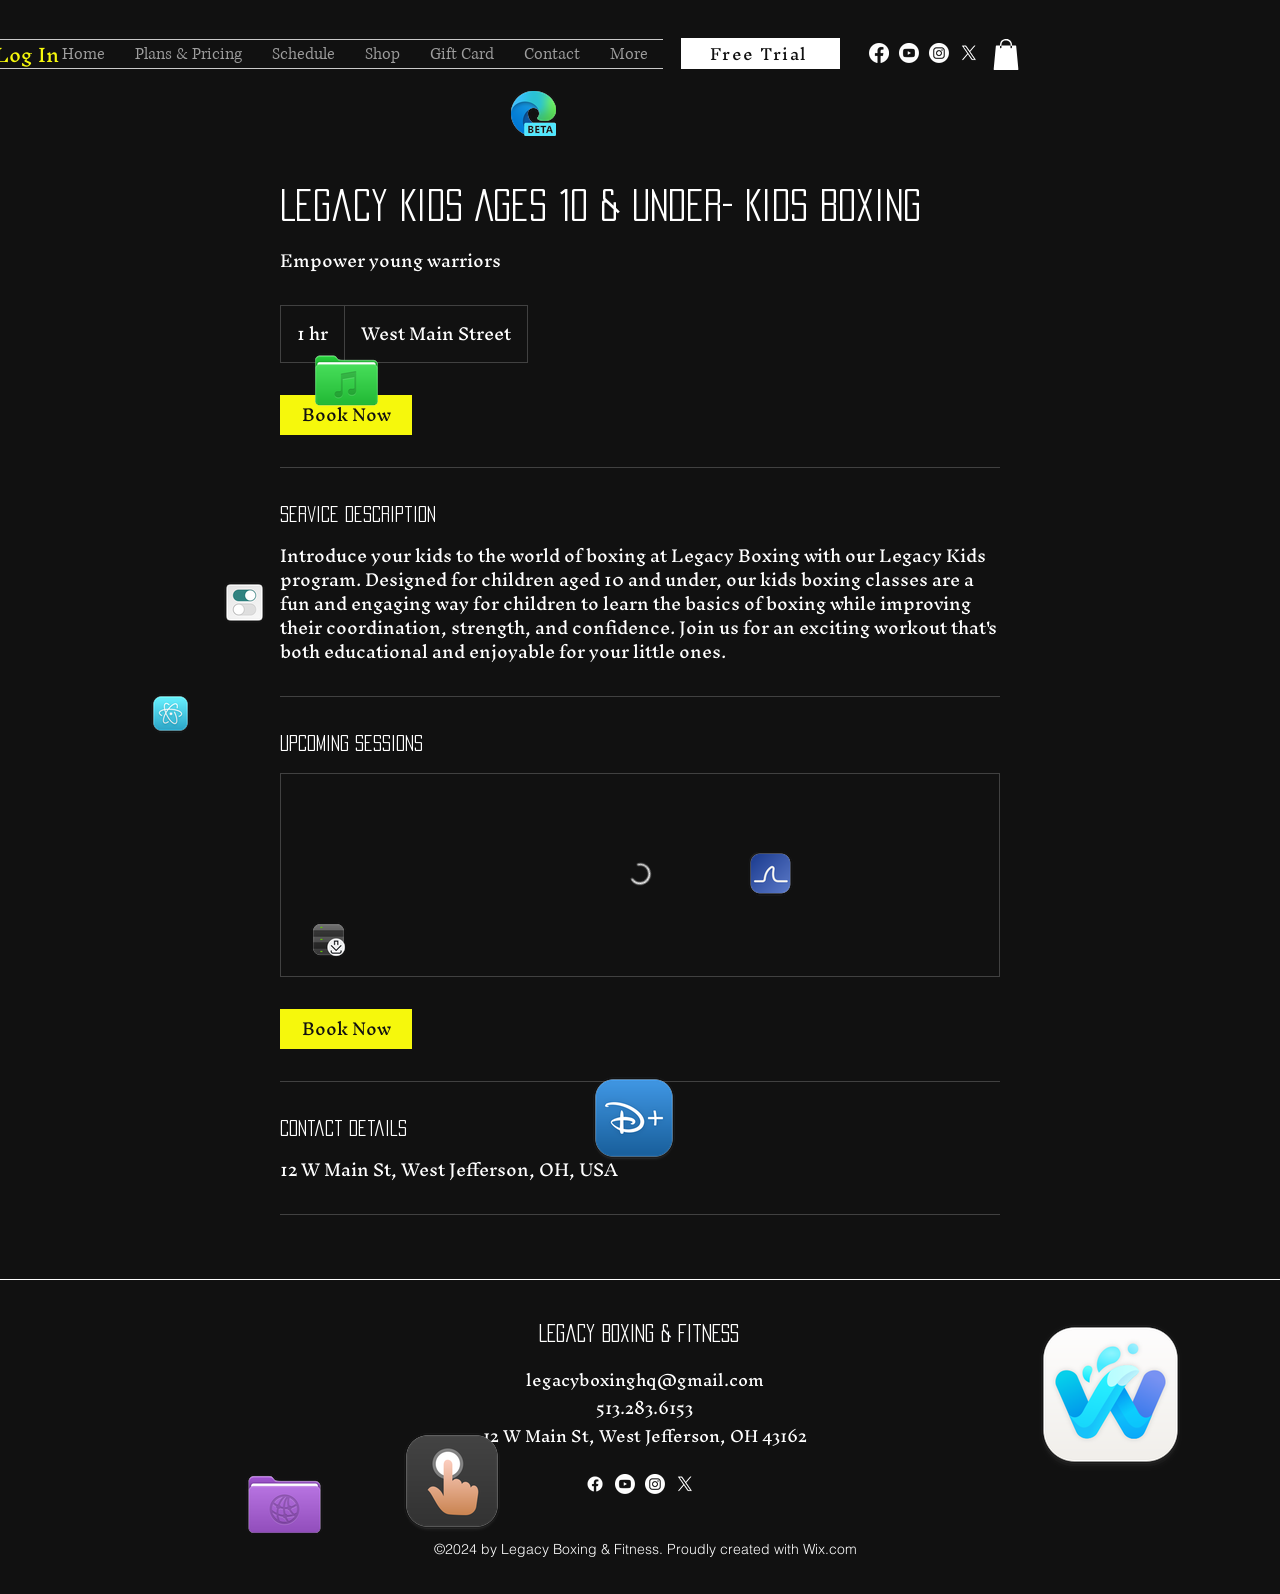 Image resolution: width=1280 pixels, height=1594 pixels. What do you see at coordinates (452, 1481) in the screenshot?
I see `touchscreen input settings` at bounding box center [452, 1481].